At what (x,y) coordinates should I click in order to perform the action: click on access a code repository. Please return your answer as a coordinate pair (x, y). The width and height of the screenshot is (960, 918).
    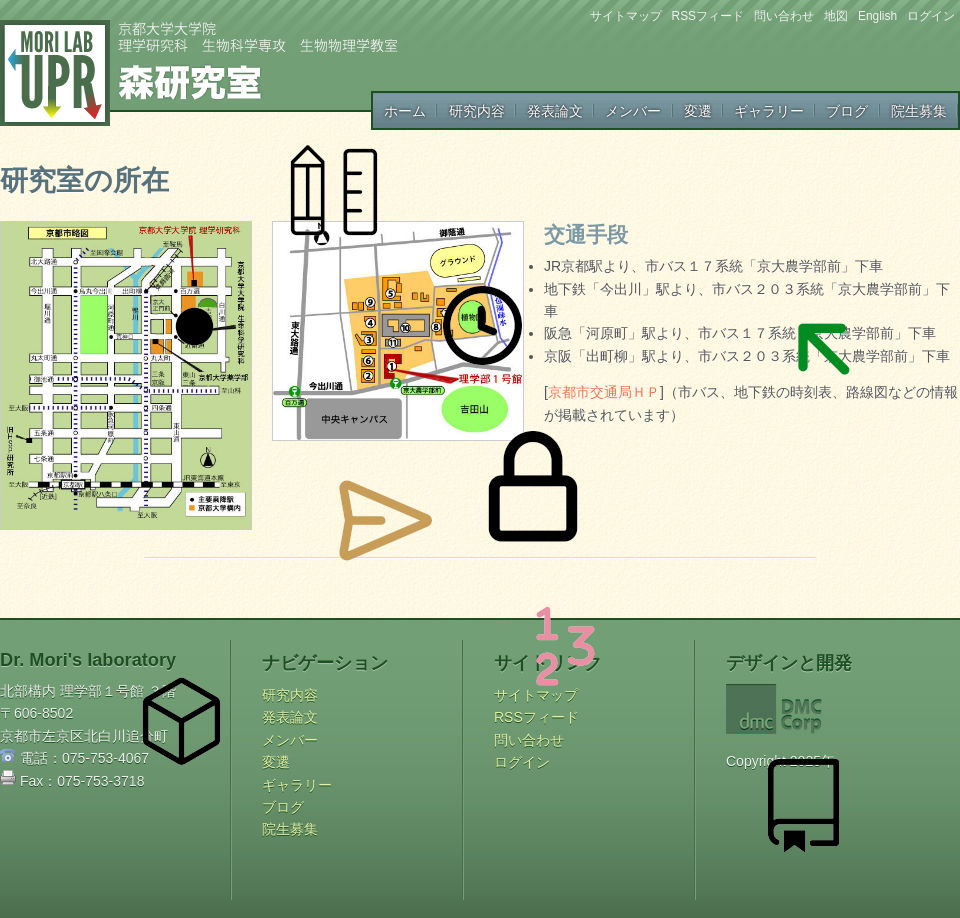
    Looking at the image, I should click on (803, 806).